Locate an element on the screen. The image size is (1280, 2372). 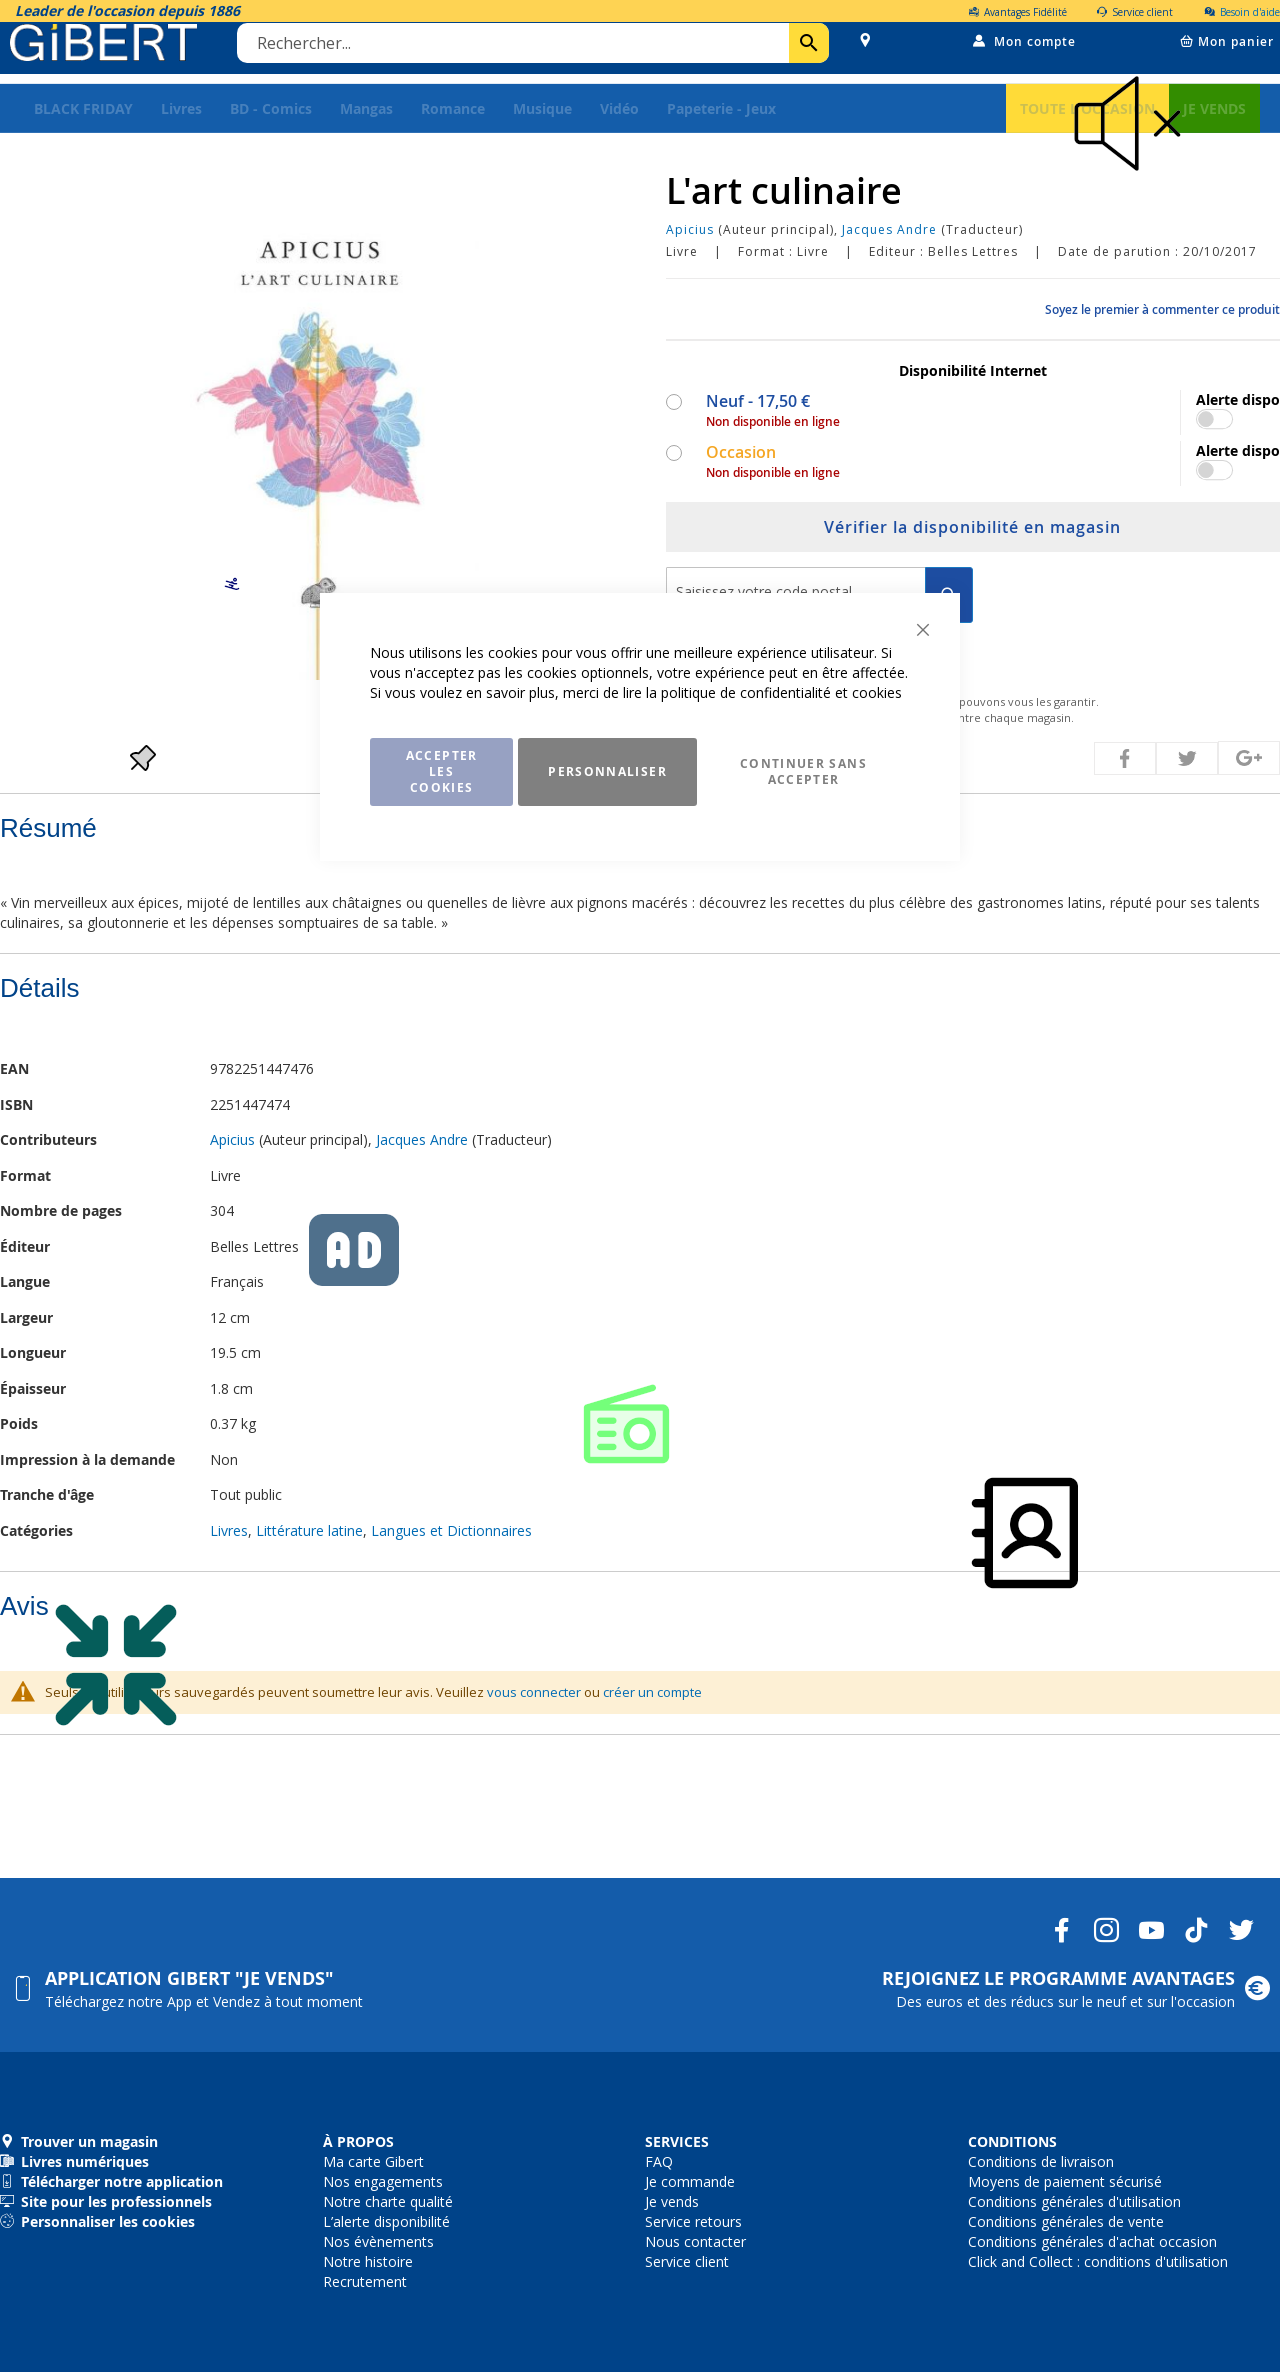
pin an item to keep it visible is located at coordinates (142, 759).